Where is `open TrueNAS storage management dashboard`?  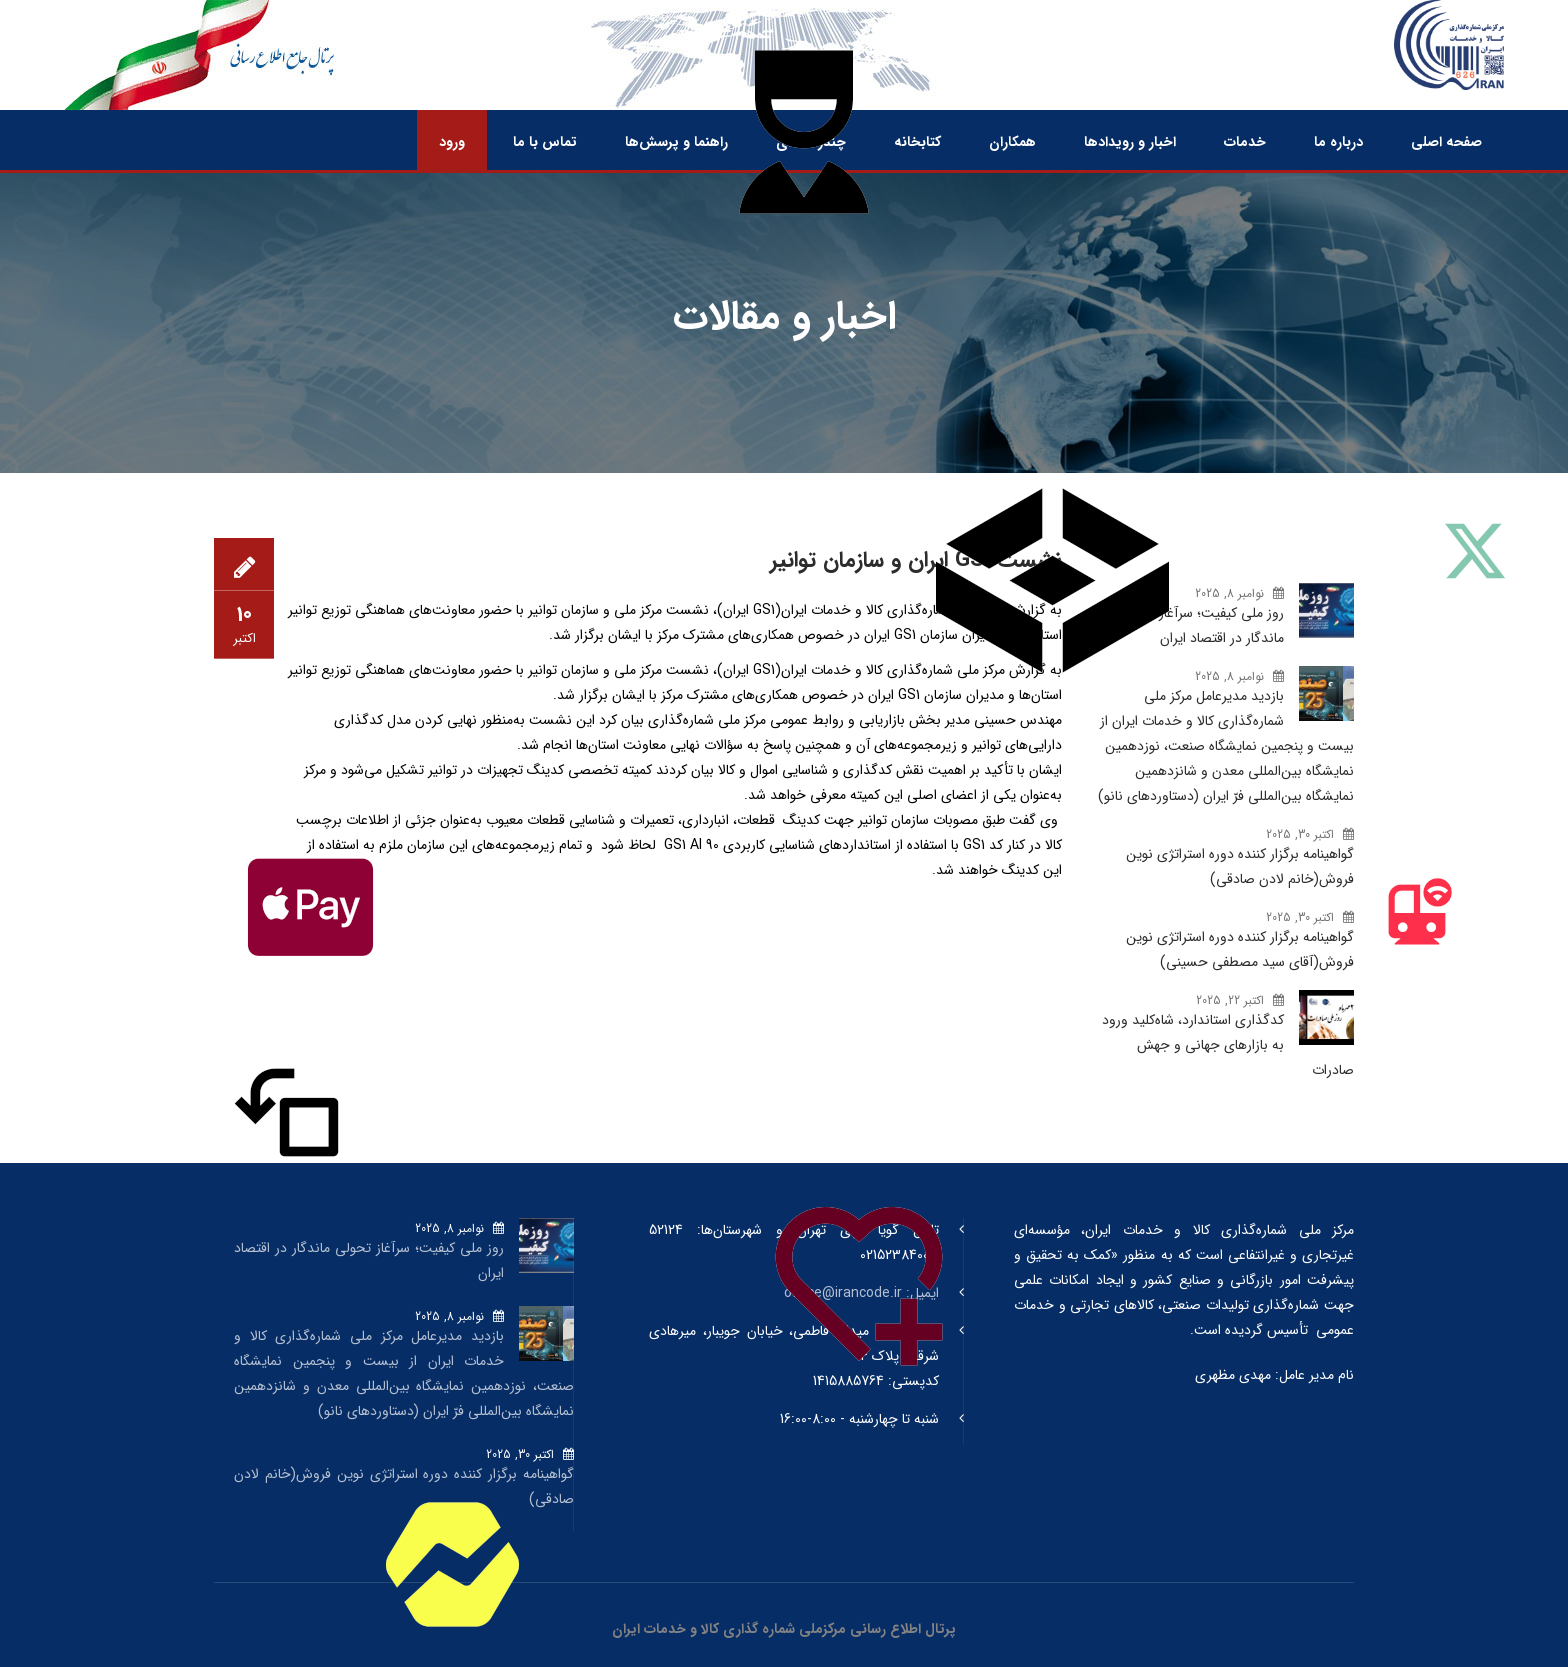
open TrueNAS storage management dashboard is located at coordinates (1052, 580).